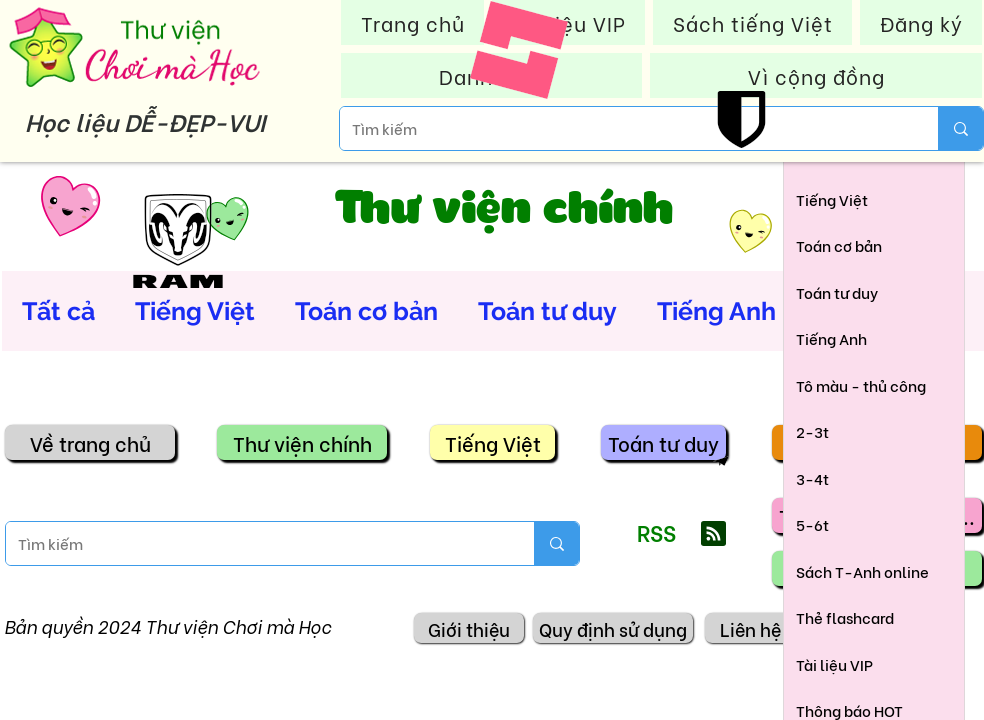  What do you see at coordinates (519, 50) in the screenshot?
I see `open Roblox Studio` at bounding box center [519, 50].